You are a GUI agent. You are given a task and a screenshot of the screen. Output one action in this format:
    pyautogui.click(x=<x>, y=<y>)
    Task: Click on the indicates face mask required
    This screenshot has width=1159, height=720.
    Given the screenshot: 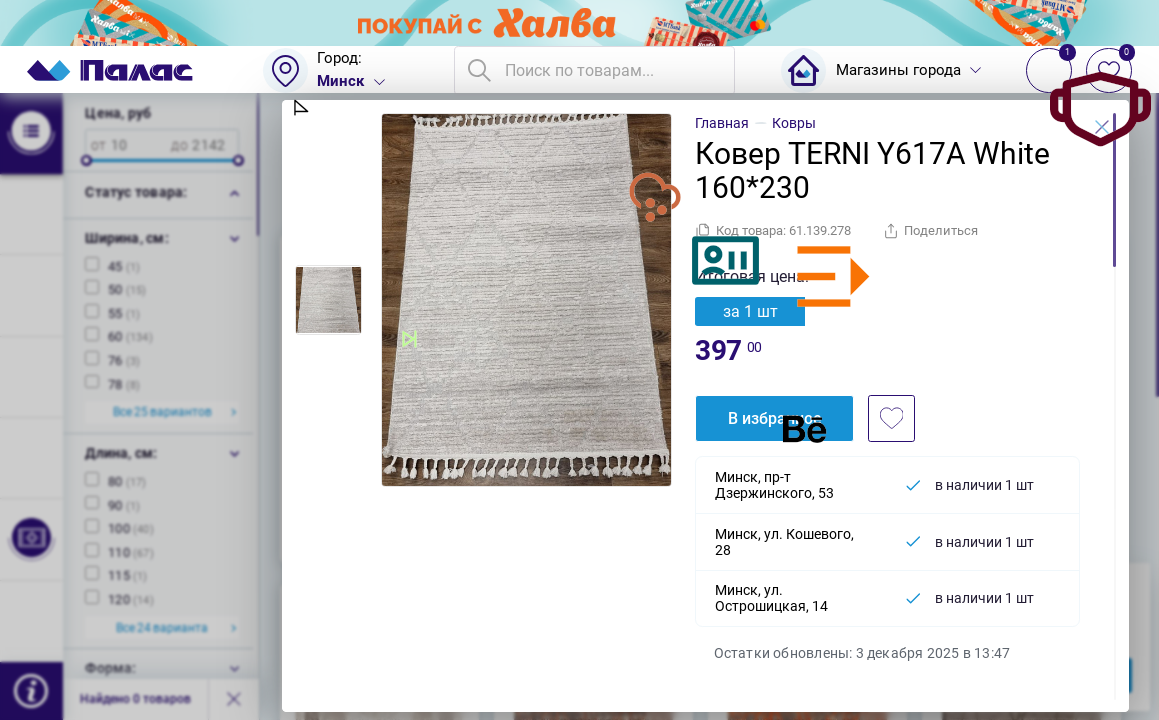 What is the action you would take?
    pyautogui.click(x=1100, y=109)
    